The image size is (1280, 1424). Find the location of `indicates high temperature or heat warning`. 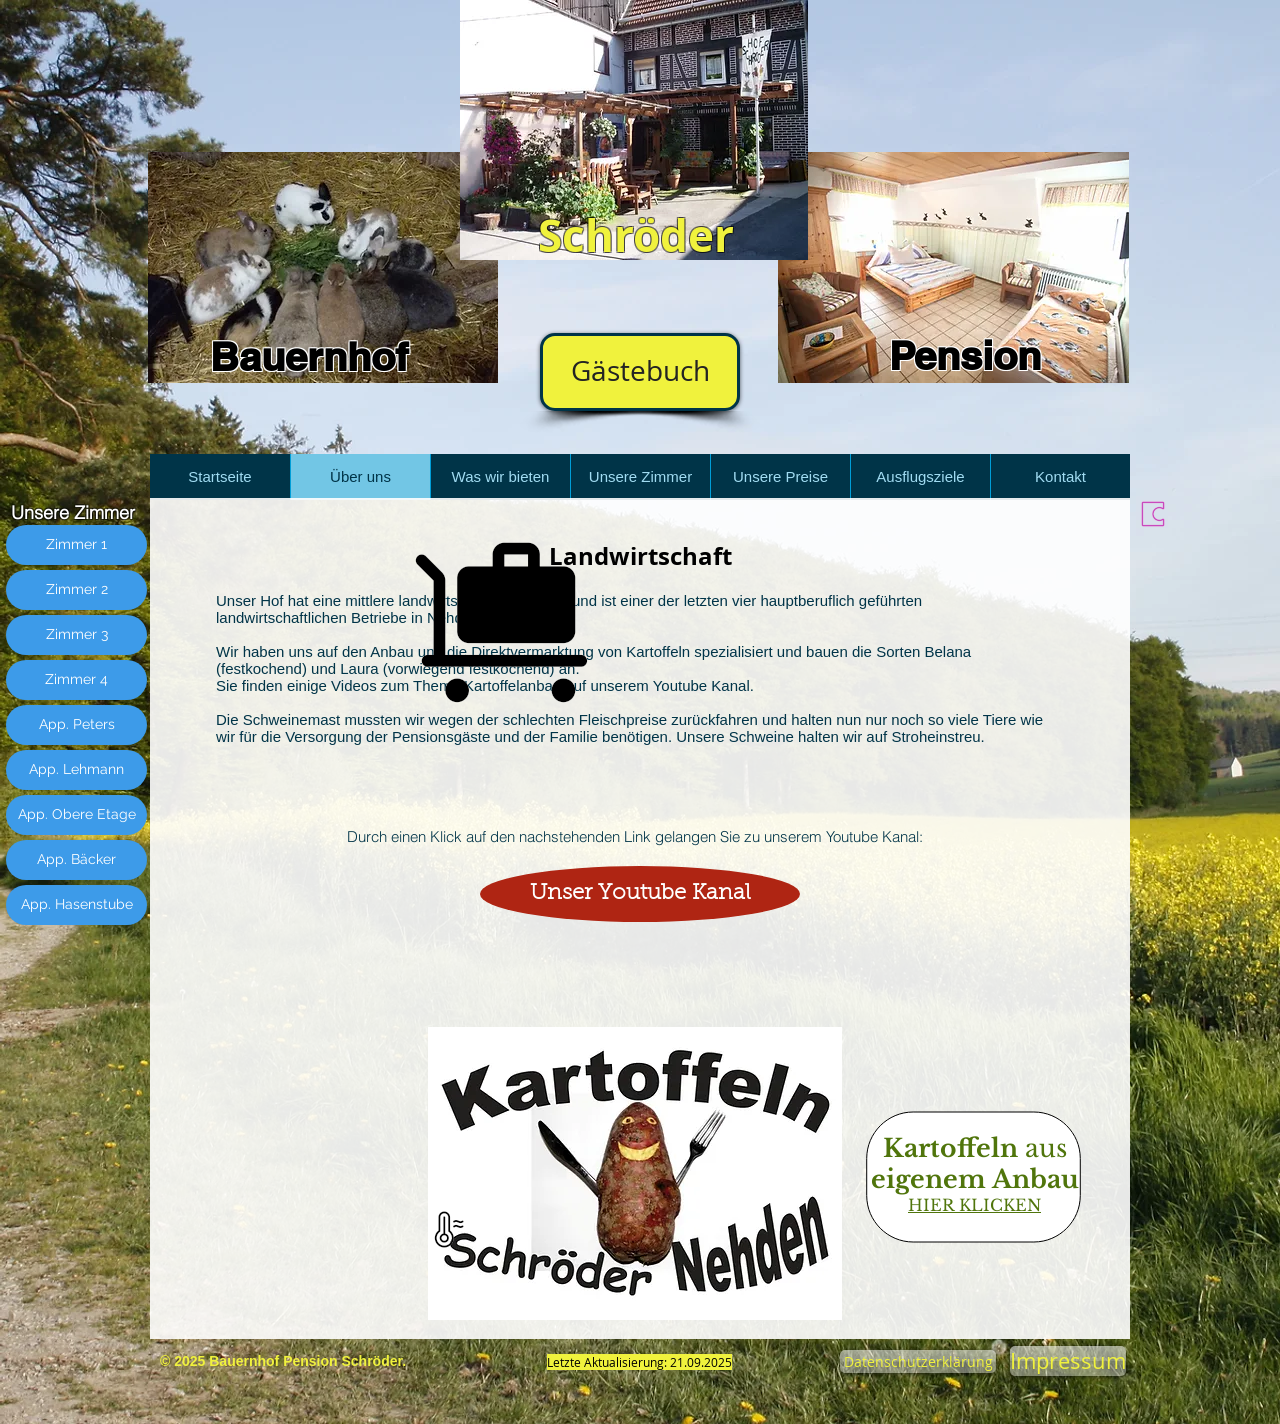

indicates high temperature or heat warning is located at coordinates (445, 1229).